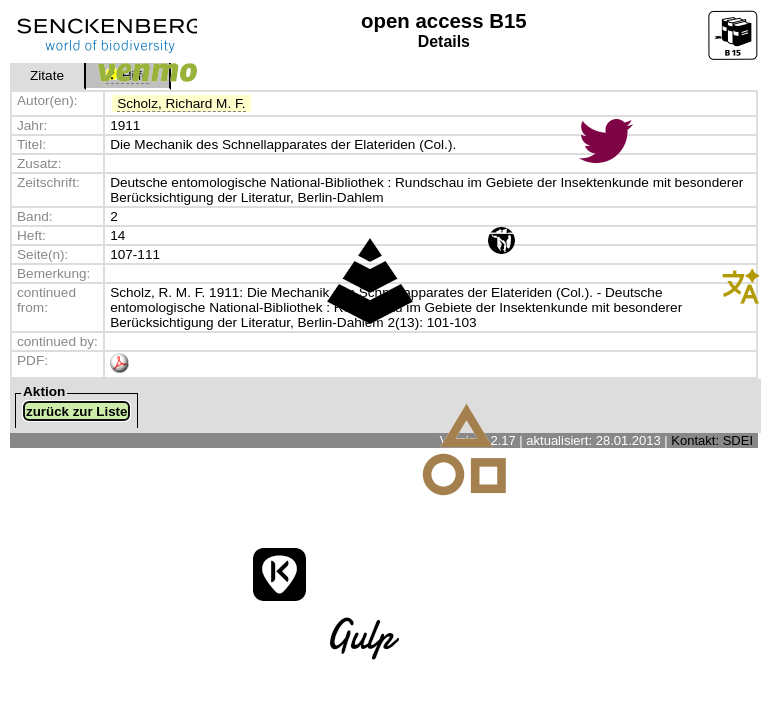  I want to click on open the klook travel booking app, so click(279, 574).